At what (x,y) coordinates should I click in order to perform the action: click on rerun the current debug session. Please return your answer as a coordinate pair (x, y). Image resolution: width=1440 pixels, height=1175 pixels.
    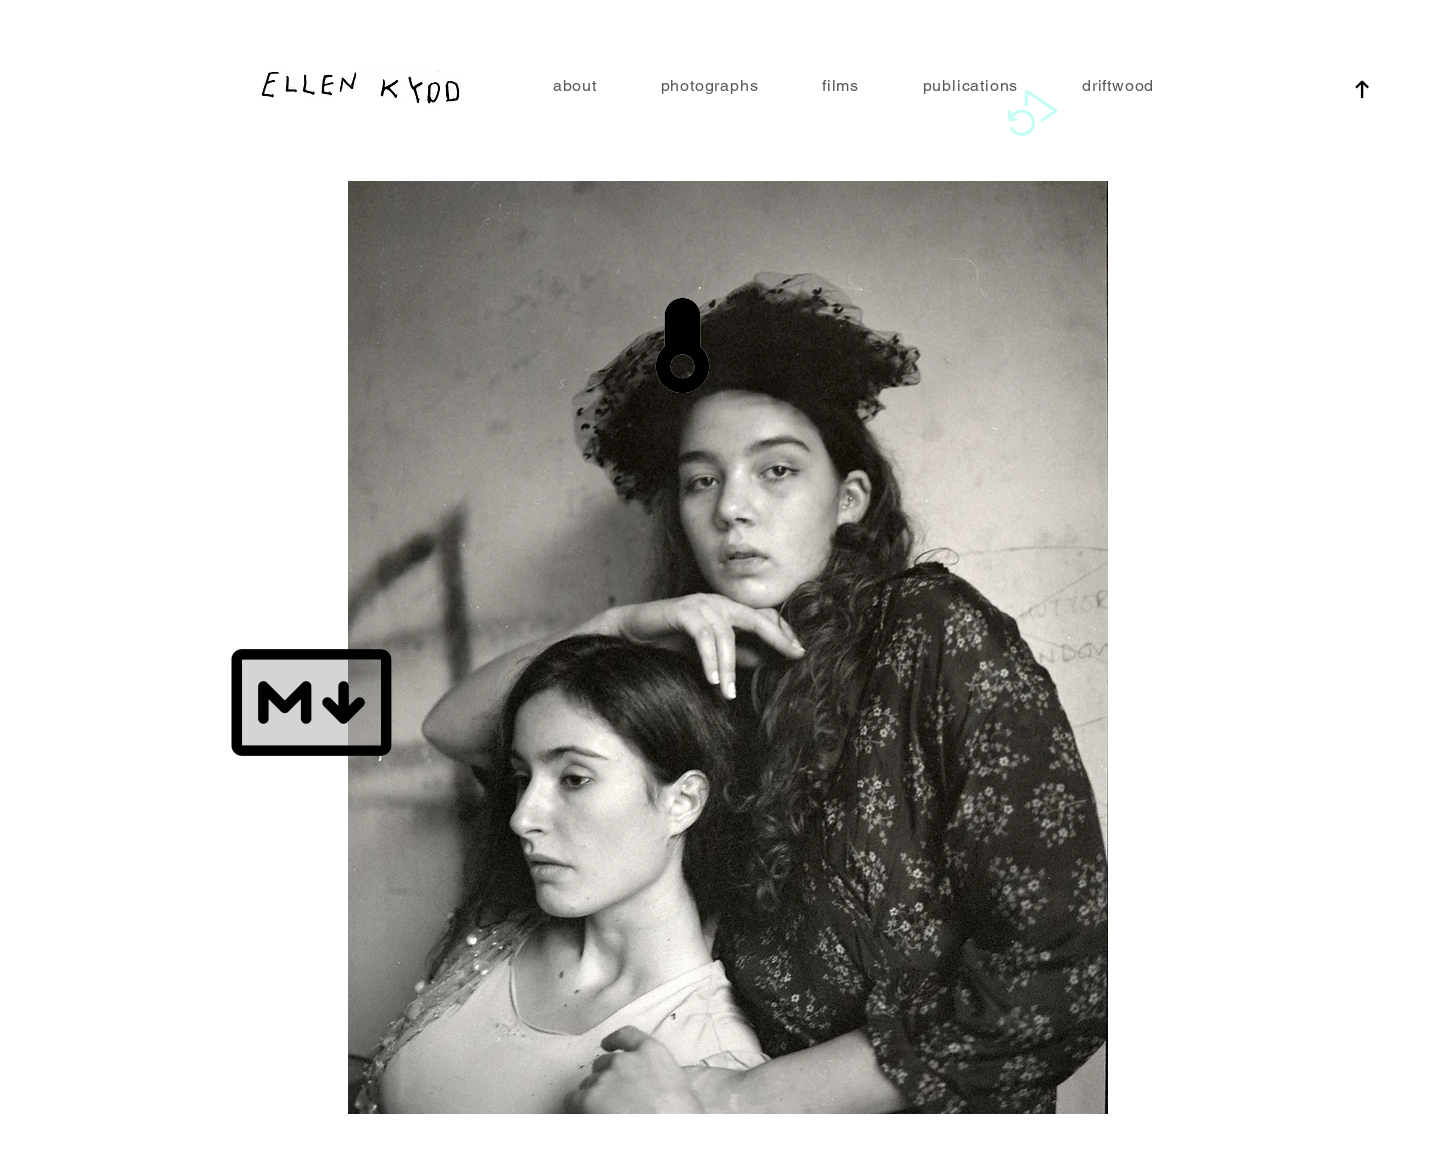
    Looking at the image, I should click on (1034, 109).